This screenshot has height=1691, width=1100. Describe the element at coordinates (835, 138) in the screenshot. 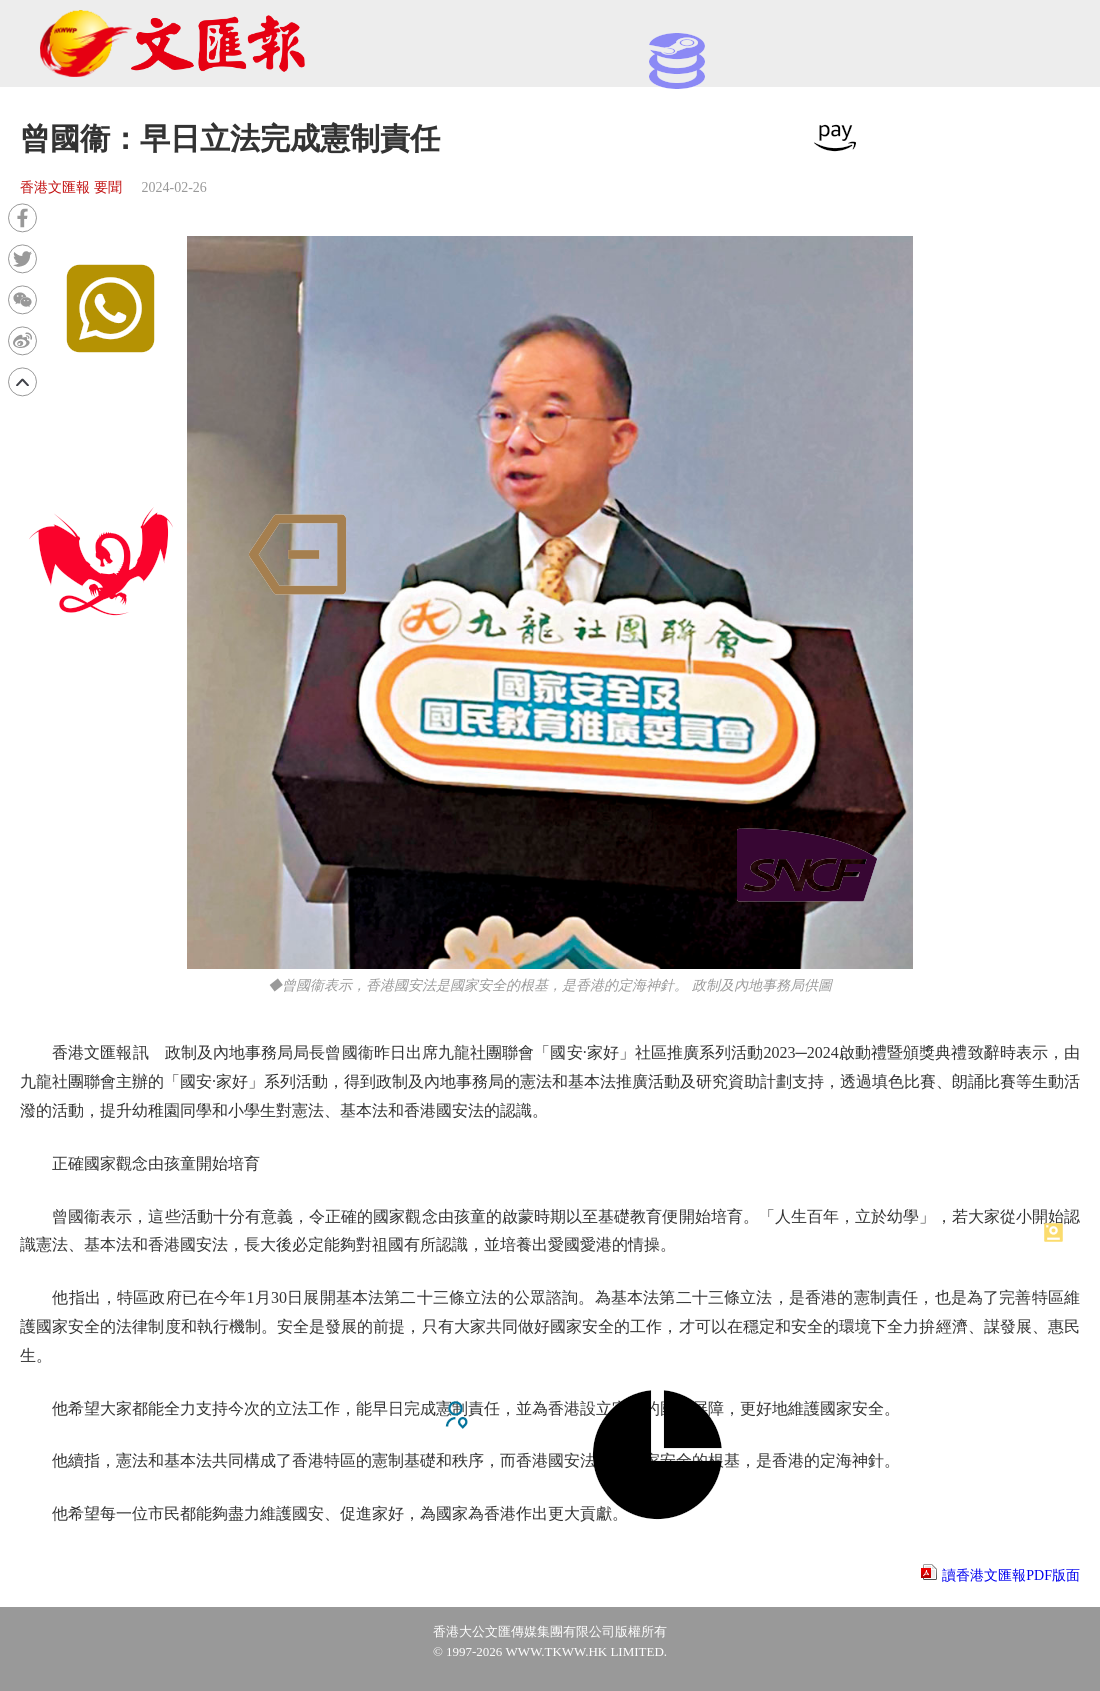

I see `pay with amazon pay` at that location.